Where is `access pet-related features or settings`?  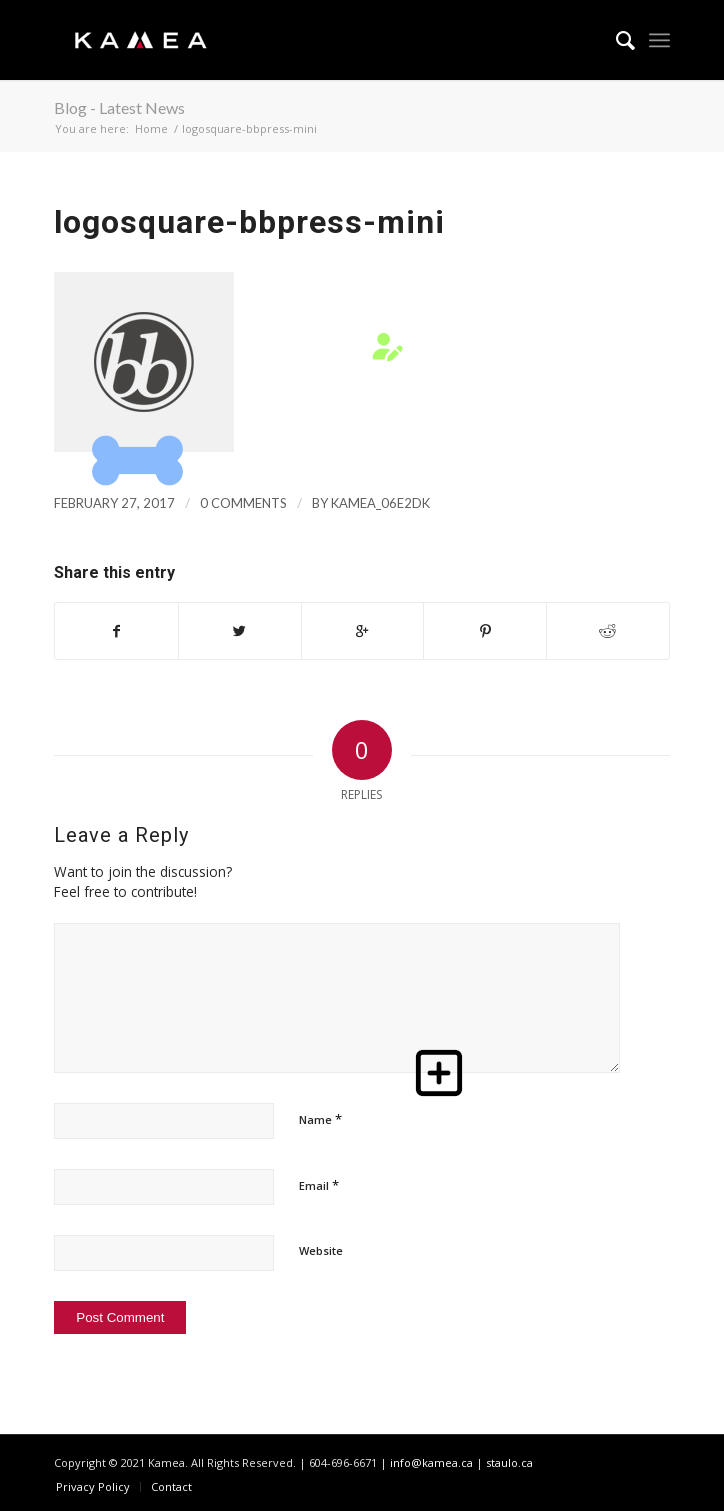
access pet-related features or settings is located at coordinates (137, 460).